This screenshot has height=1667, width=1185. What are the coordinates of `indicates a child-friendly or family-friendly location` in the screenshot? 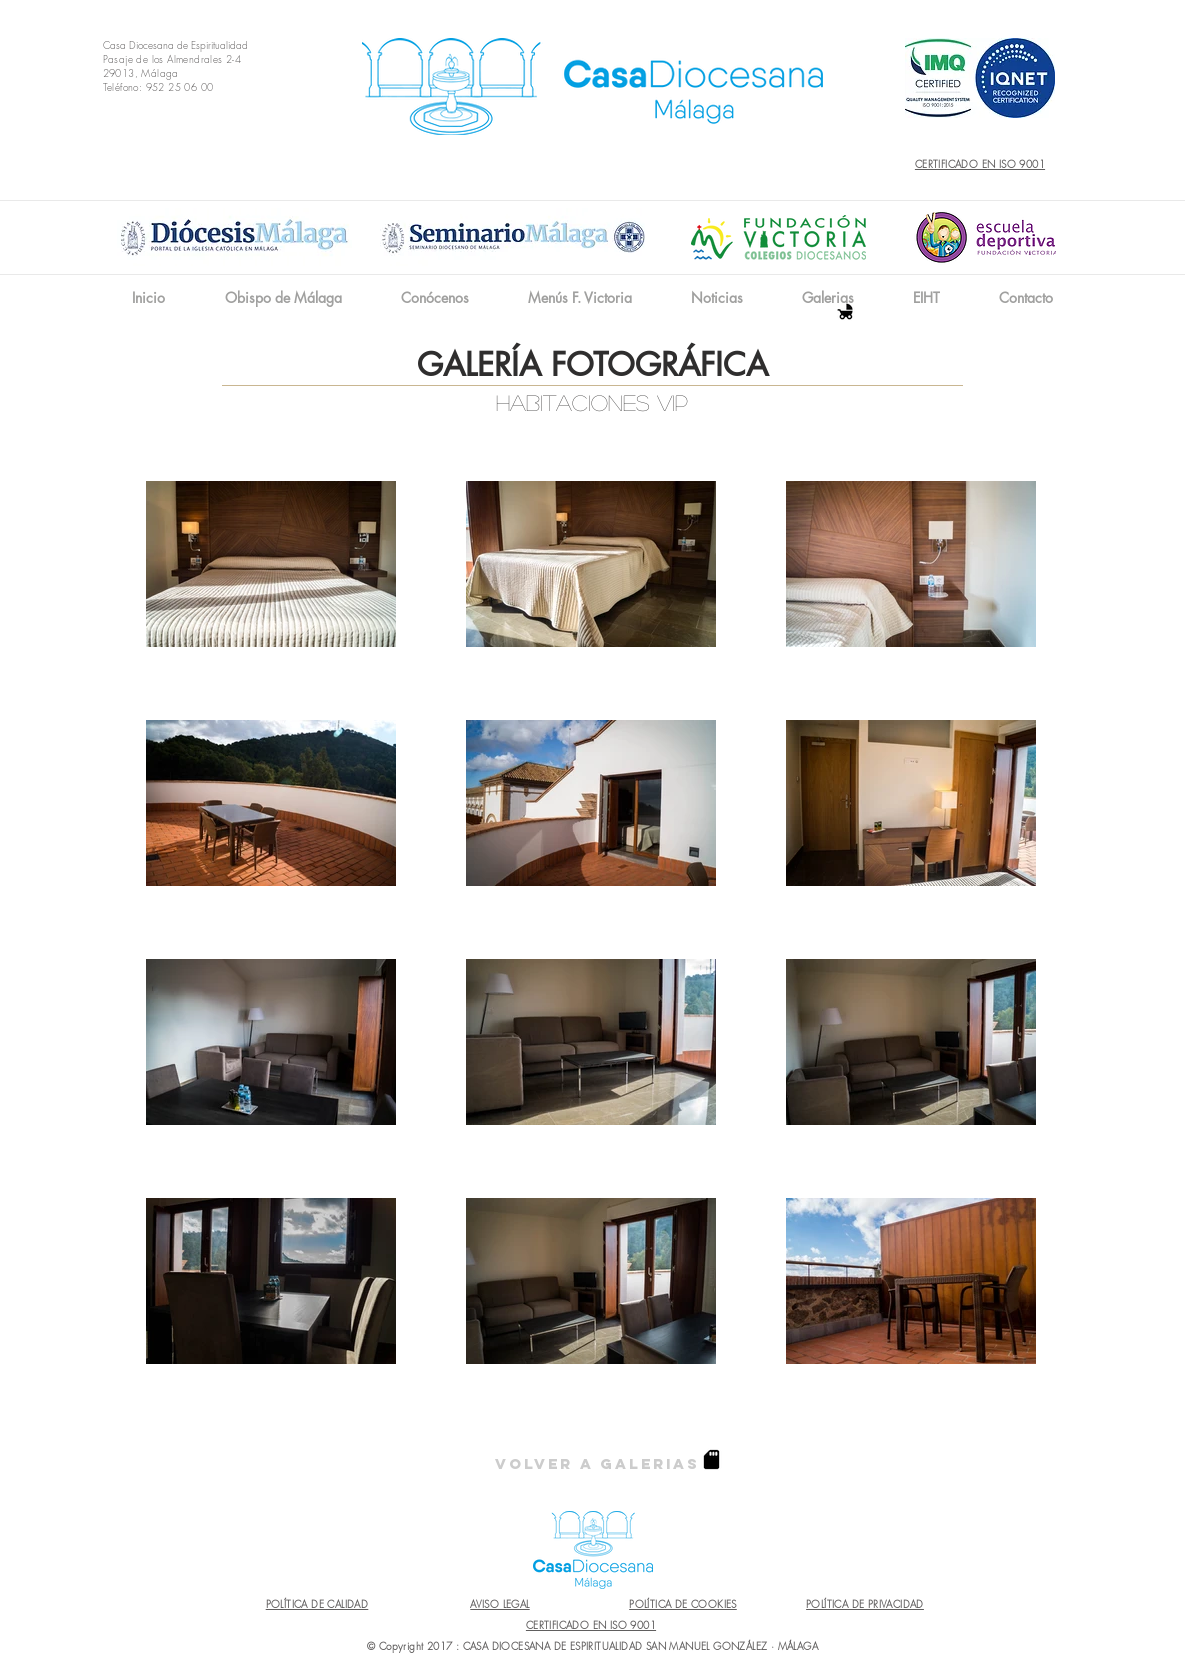 It's located at (845, 311).